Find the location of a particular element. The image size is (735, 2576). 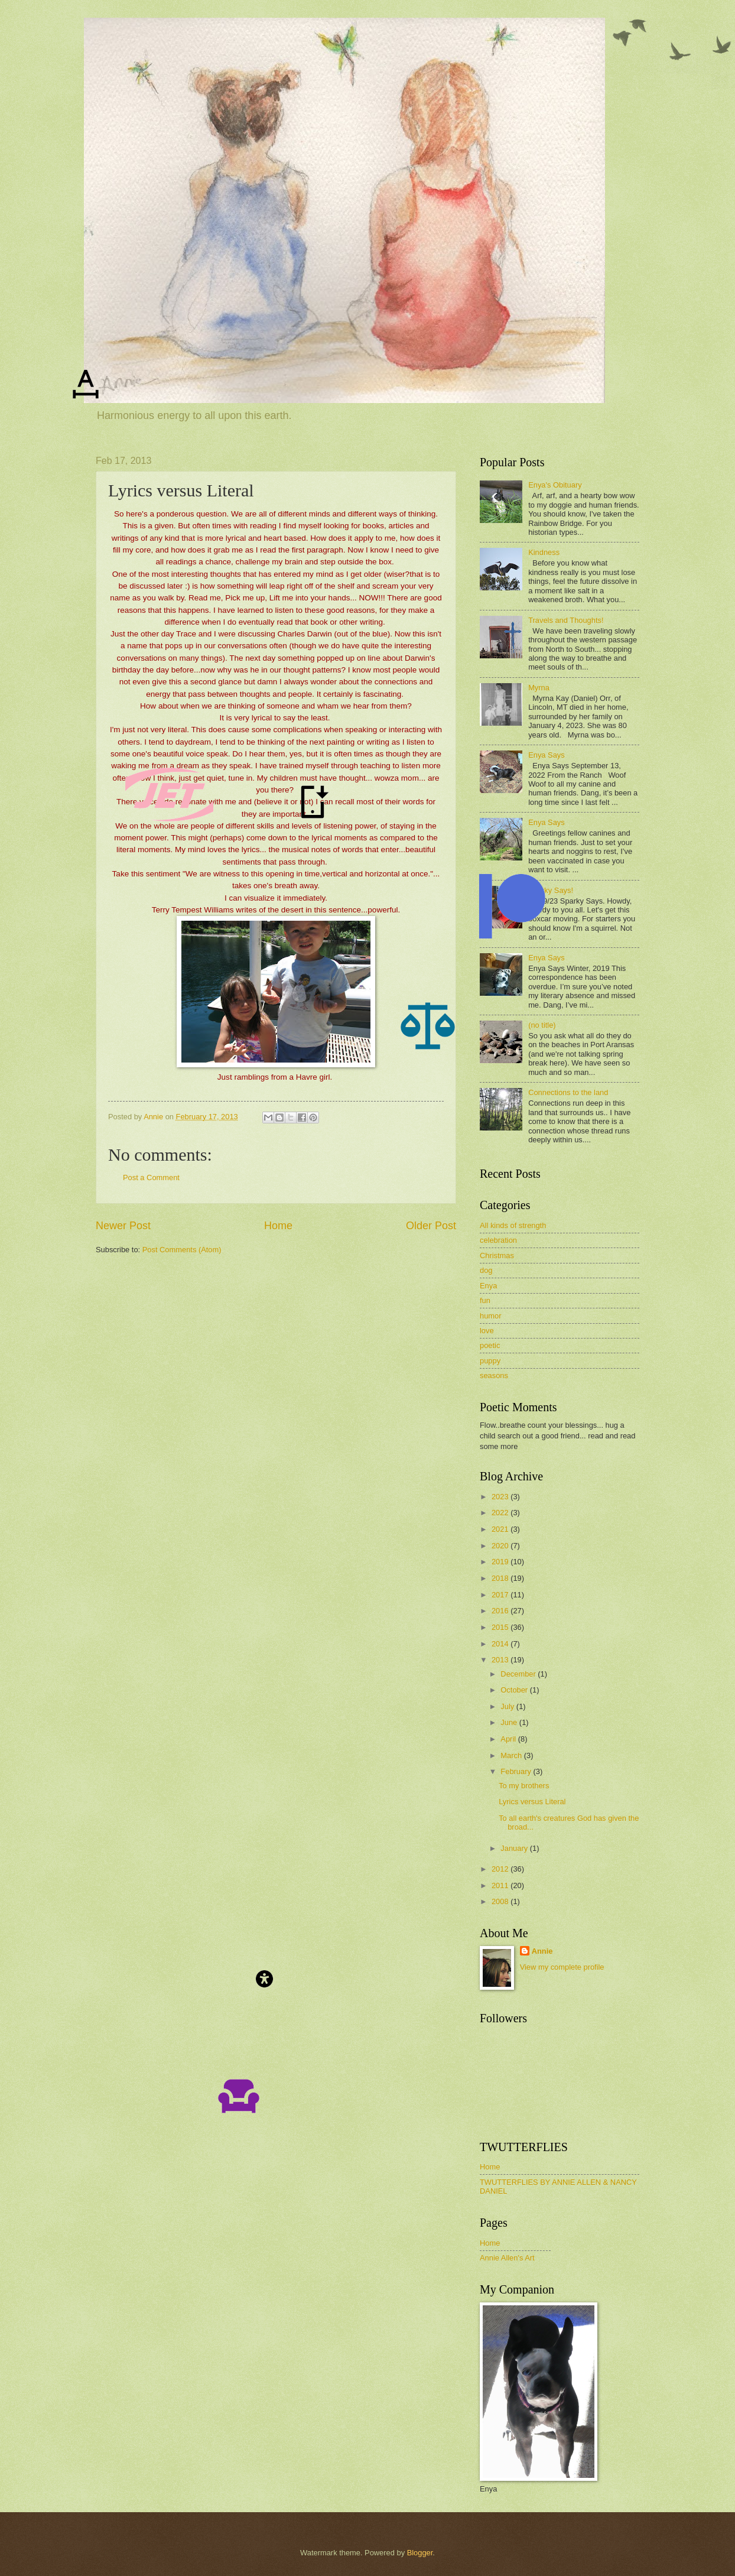

jet.com logo is located at coordinates (169, 794).